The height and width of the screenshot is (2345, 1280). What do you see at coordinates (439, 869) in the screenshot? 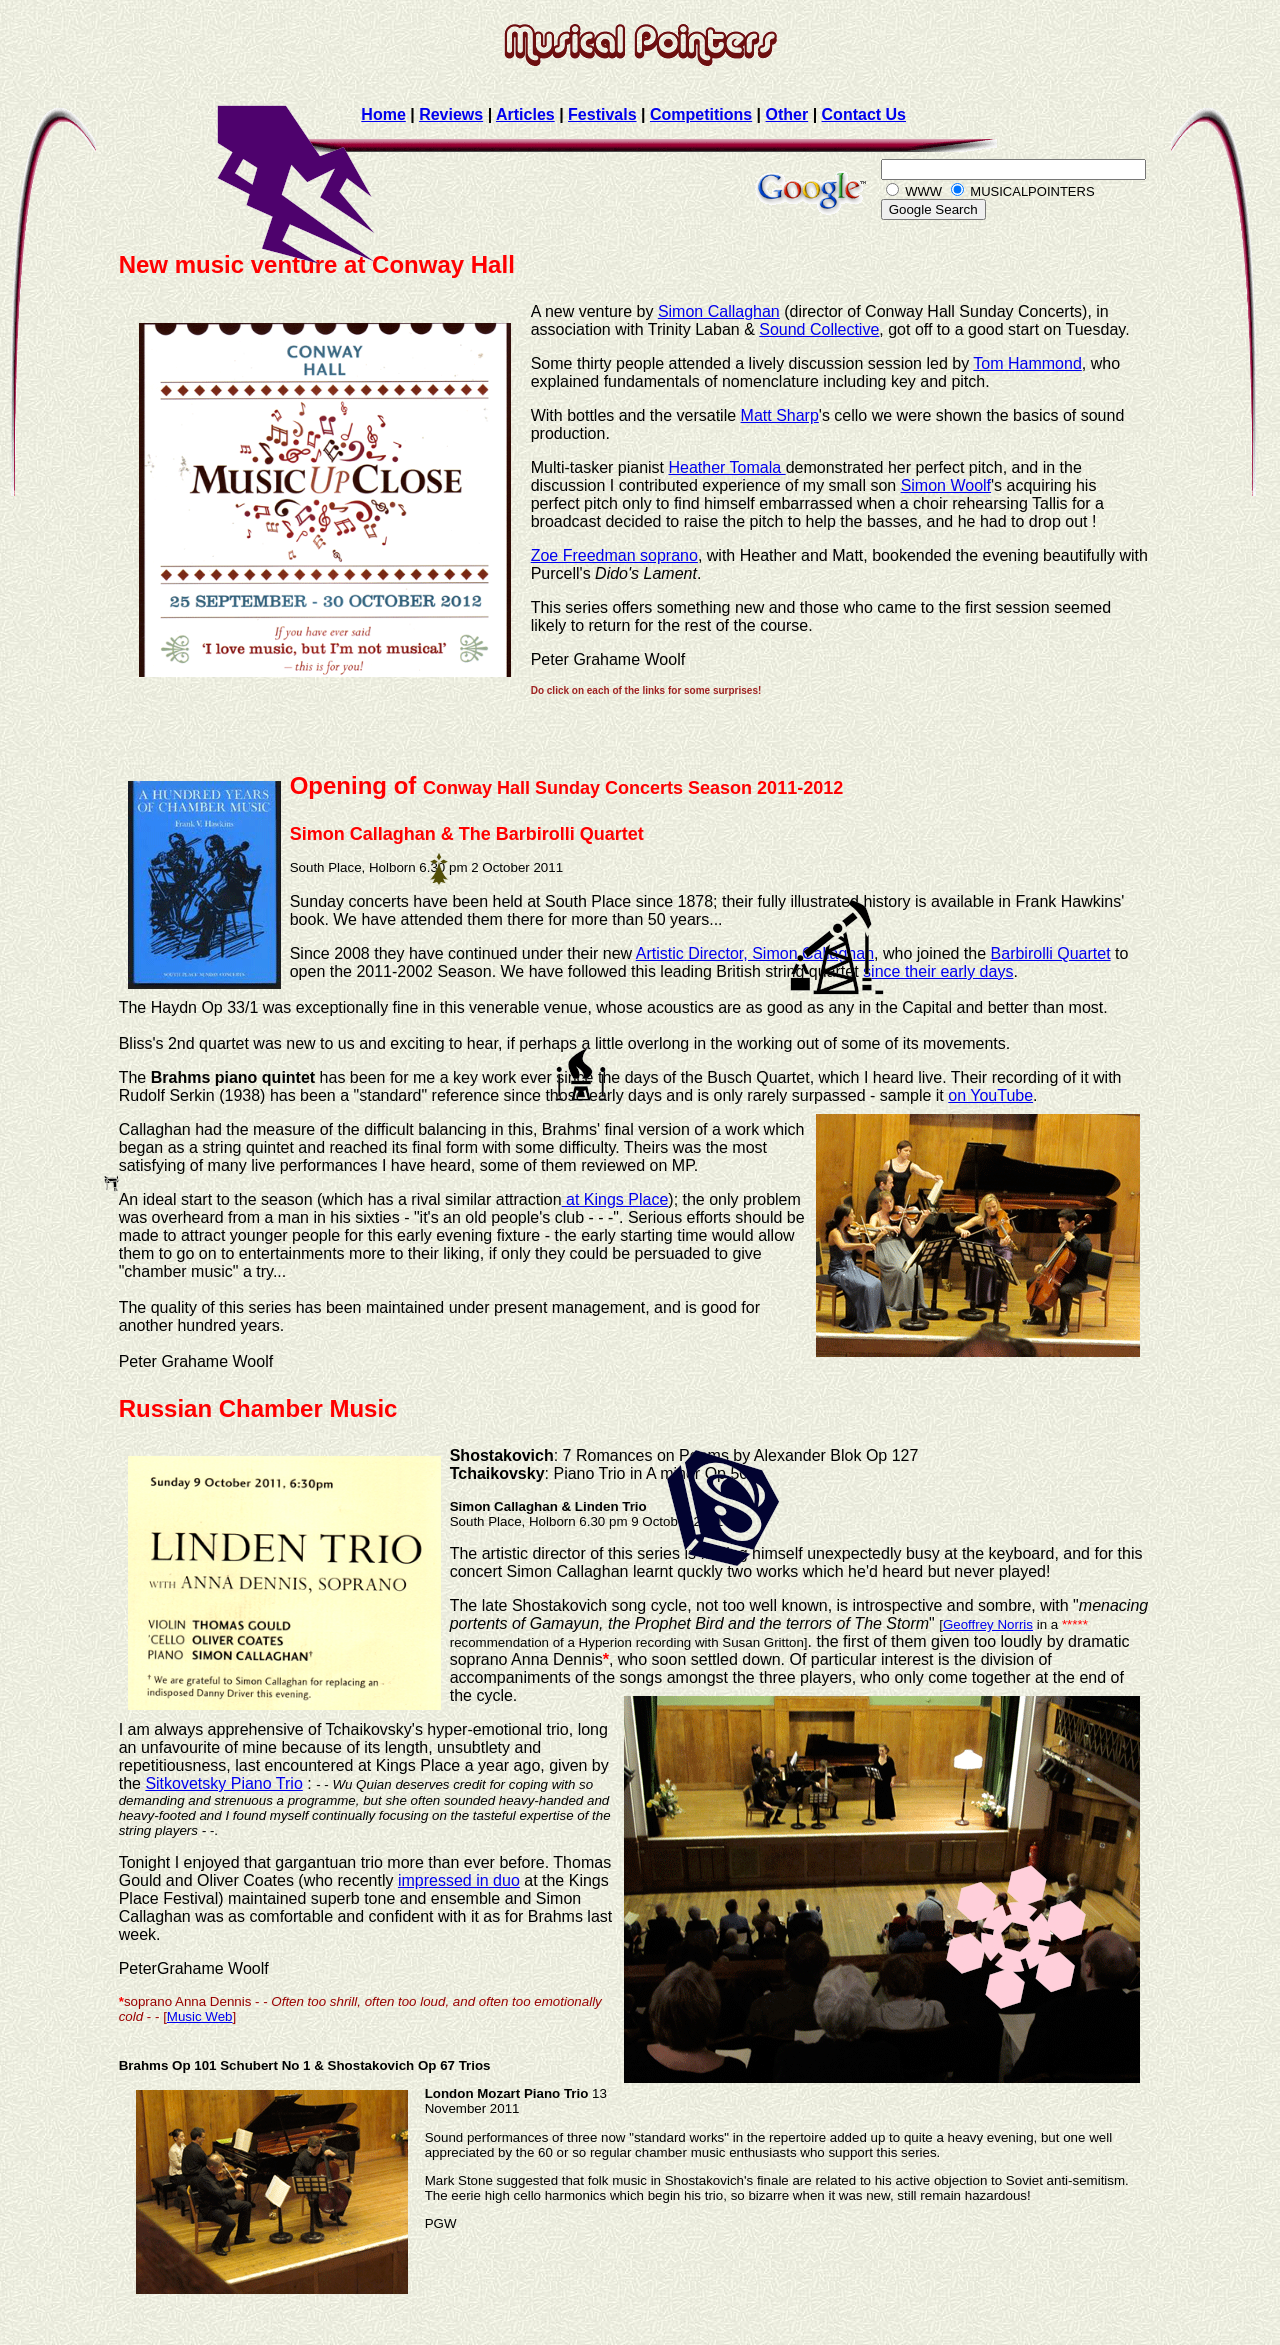
I see `heraldic ermine symbol used in coat of arms or crest designs` at bounding box center [439, 869].